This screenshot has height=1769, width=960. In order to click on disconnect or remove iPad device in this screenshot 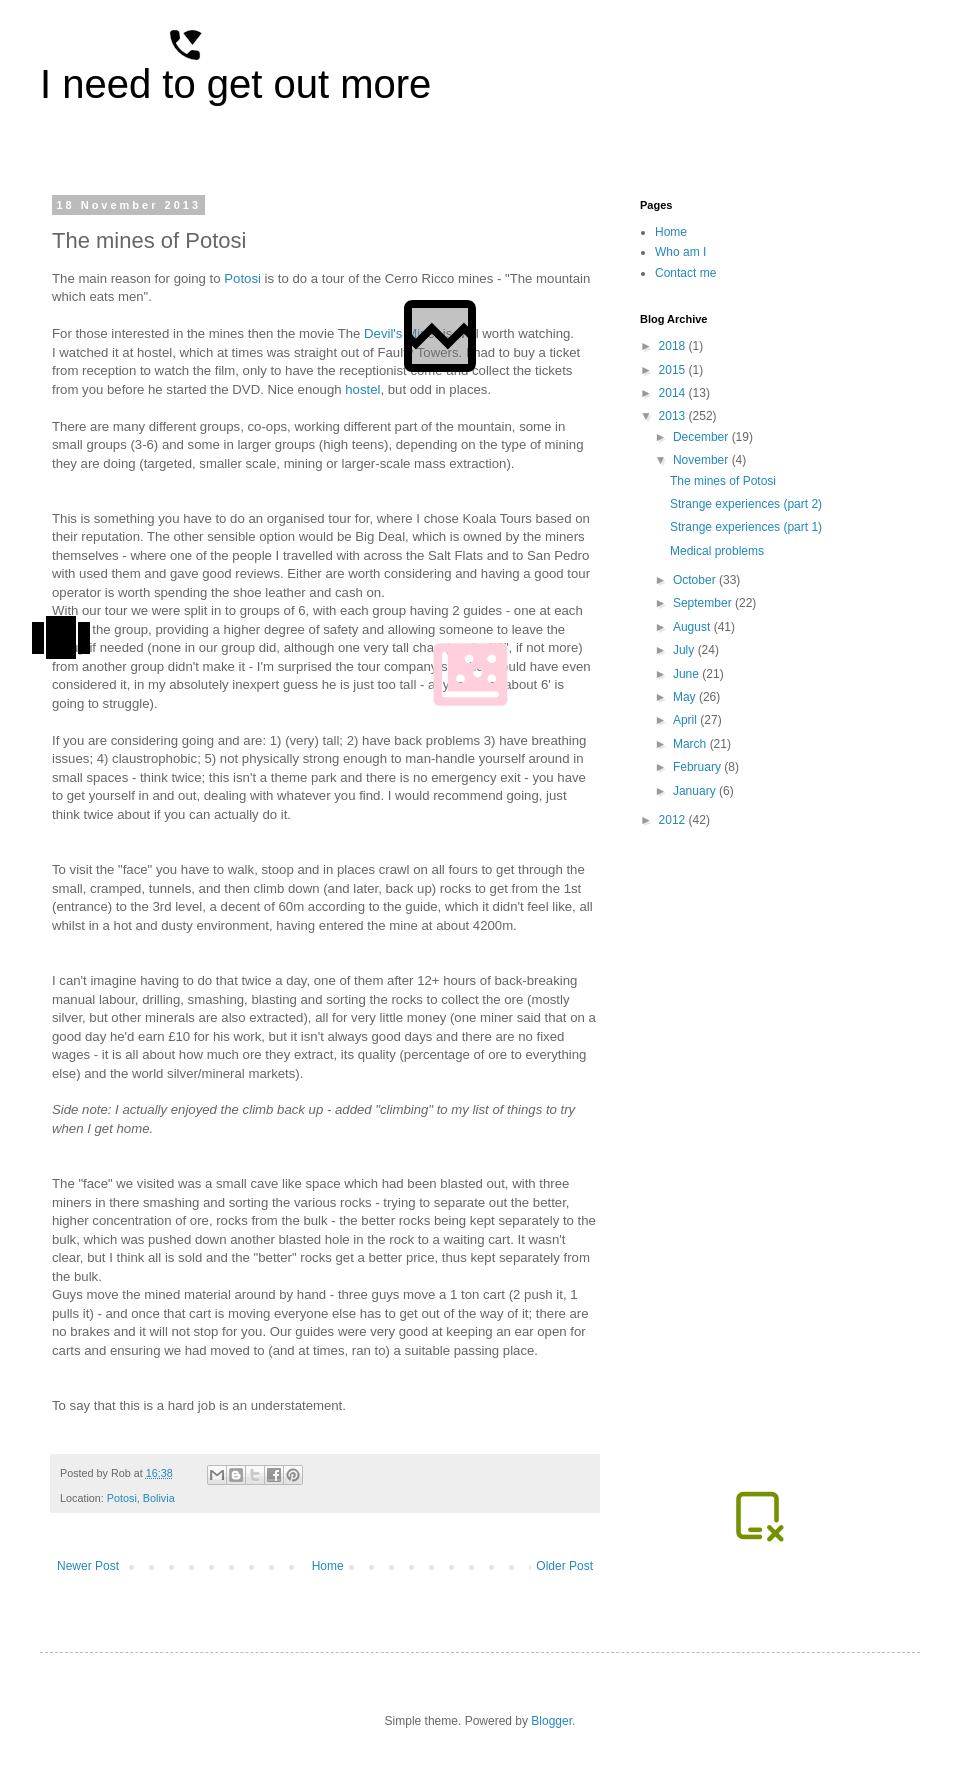, I will do `click(757, 1515)`.